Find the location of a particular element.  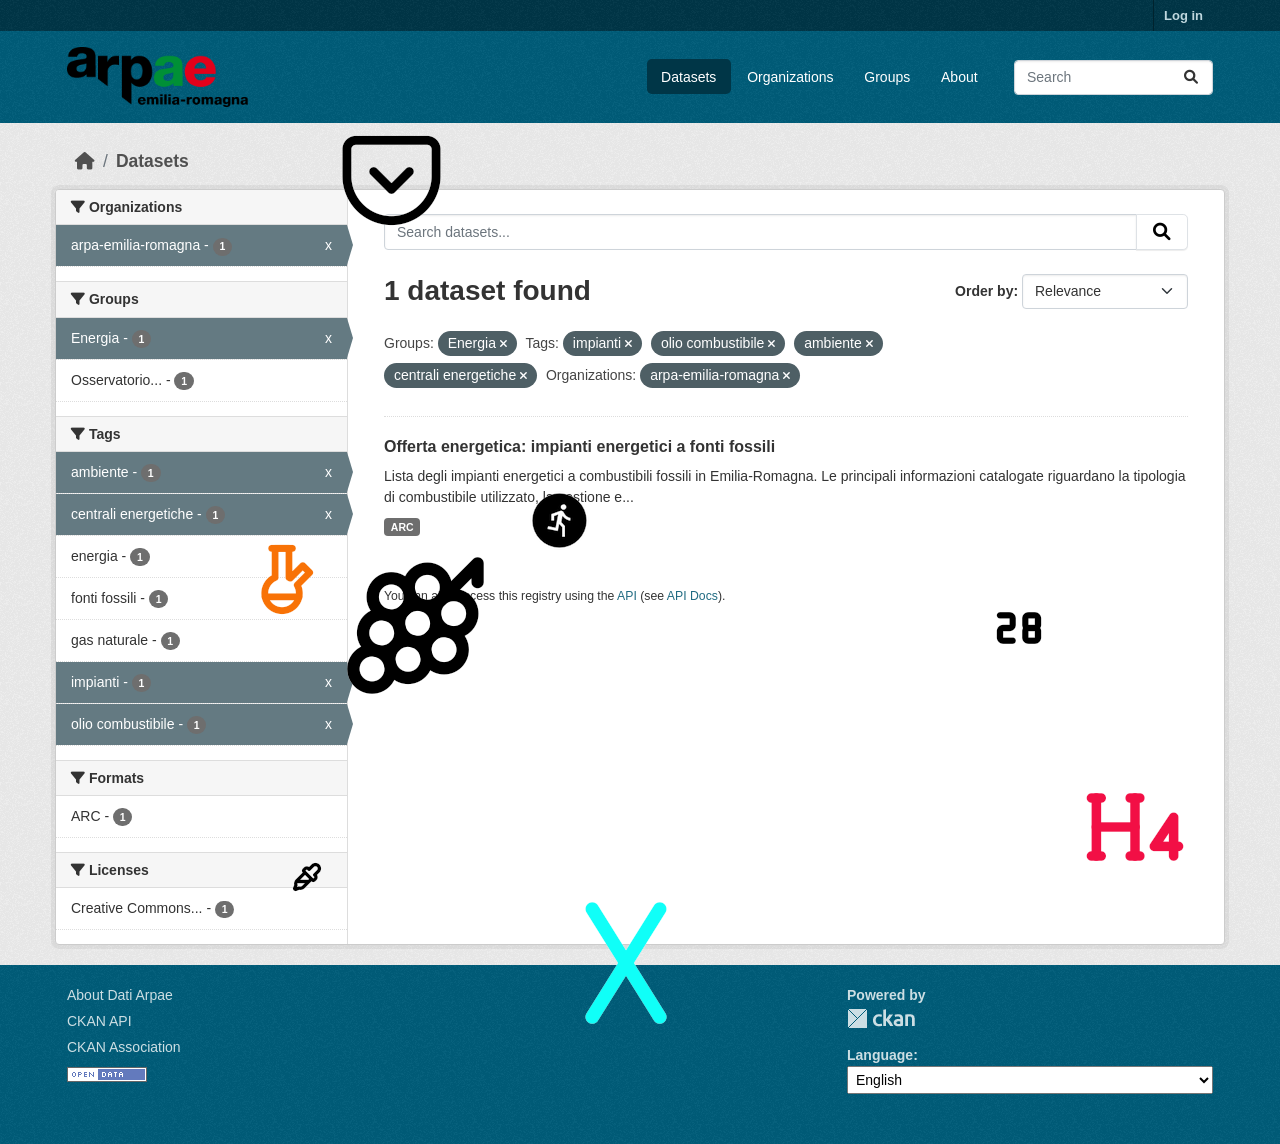

pick a color from the canvas is located at coordinates (307, 877).